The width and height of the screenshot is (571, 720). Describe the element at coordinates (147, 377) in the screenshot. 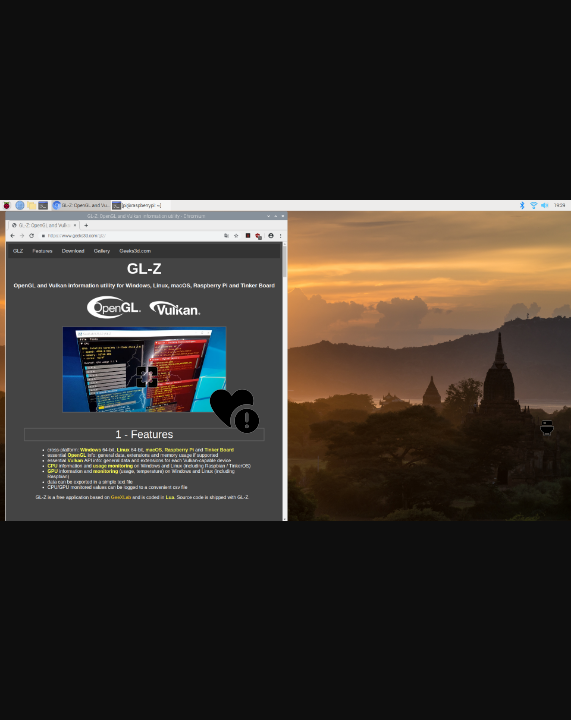

I see `access pages or documents` at that location.